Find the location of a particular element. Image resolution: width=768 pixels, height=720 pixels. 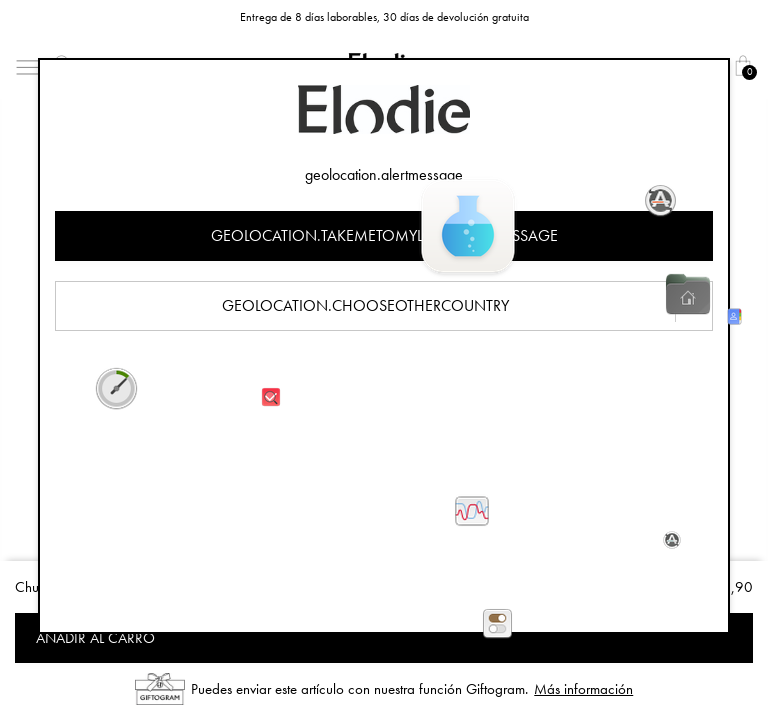

access your home folder is located at coordinates (688, 294).